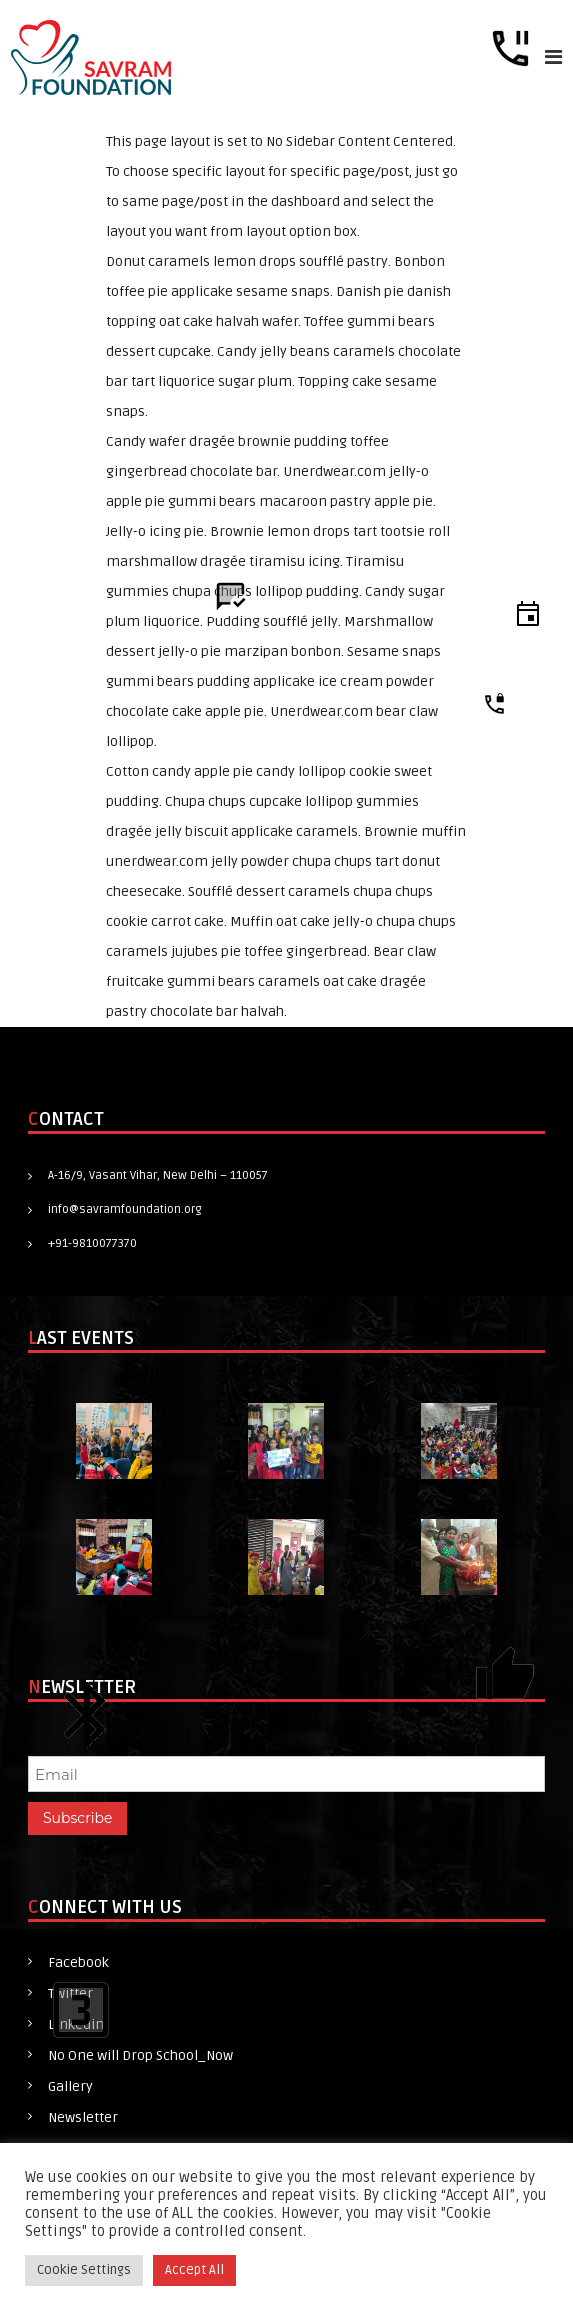 The height and width of the screenshot is (2316, 573). I want to click on mark a conversation as read, so click(230, 596).